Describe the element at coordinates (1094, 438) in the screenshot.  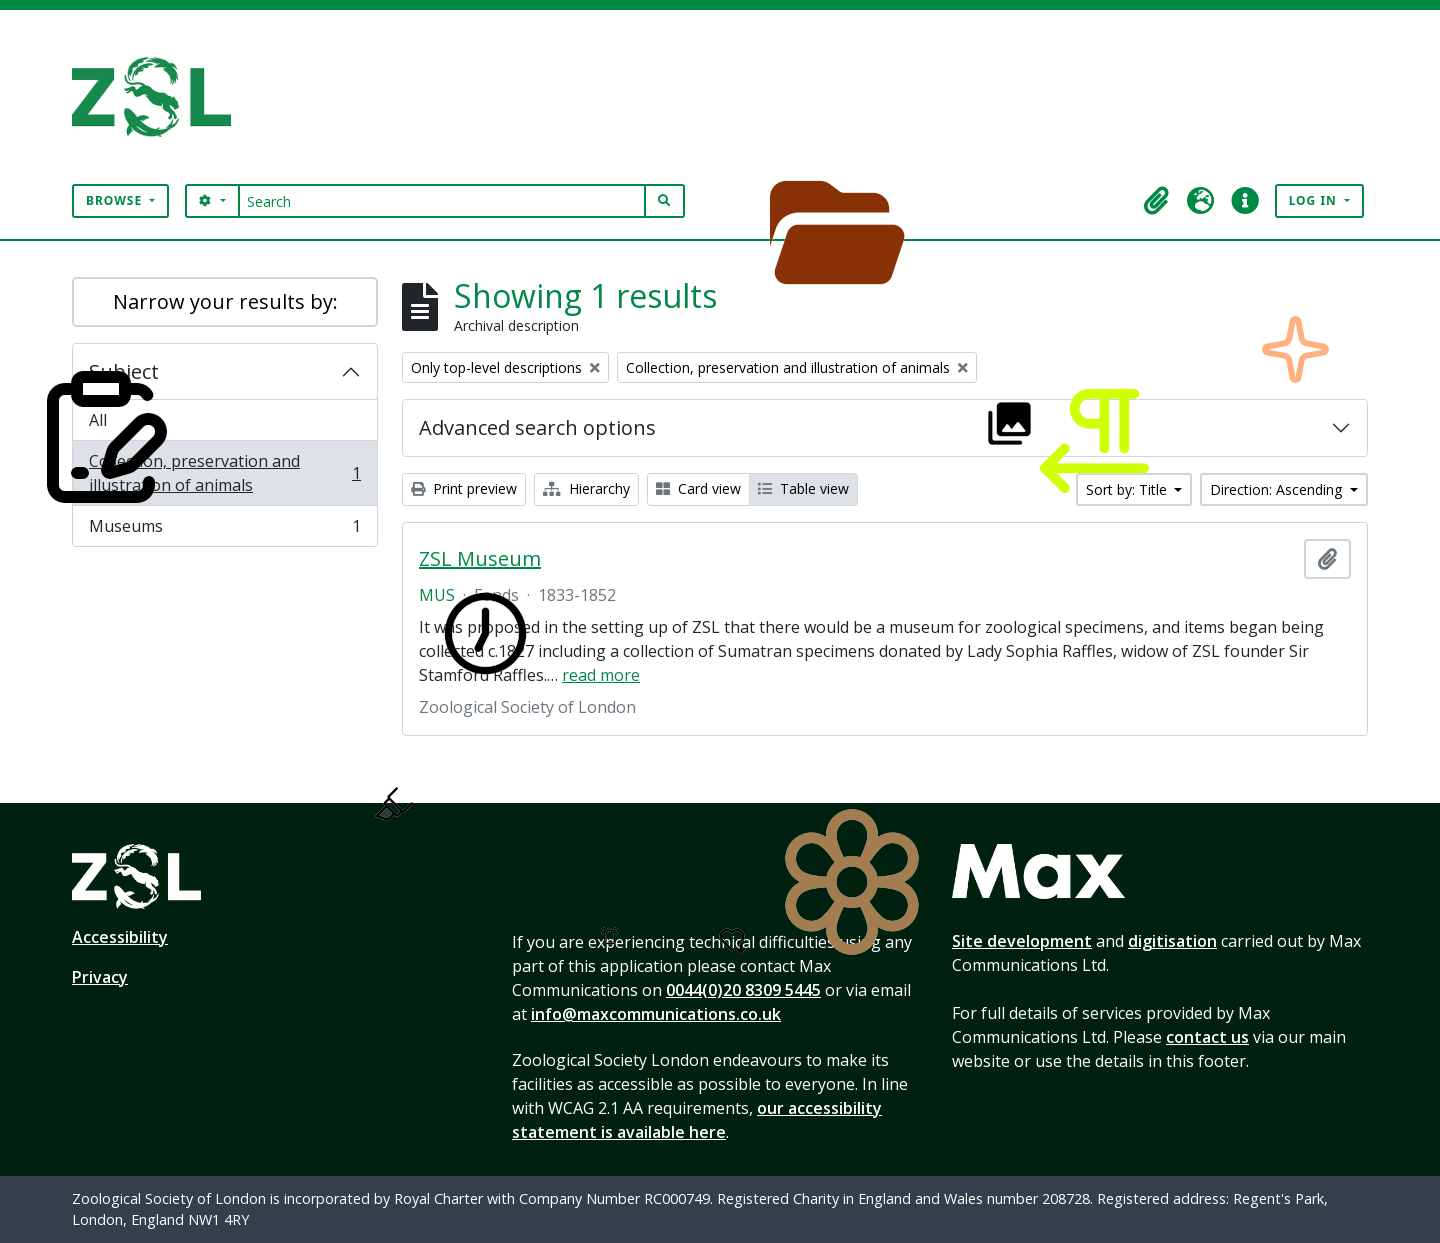
I see `align text to the left` at that location.